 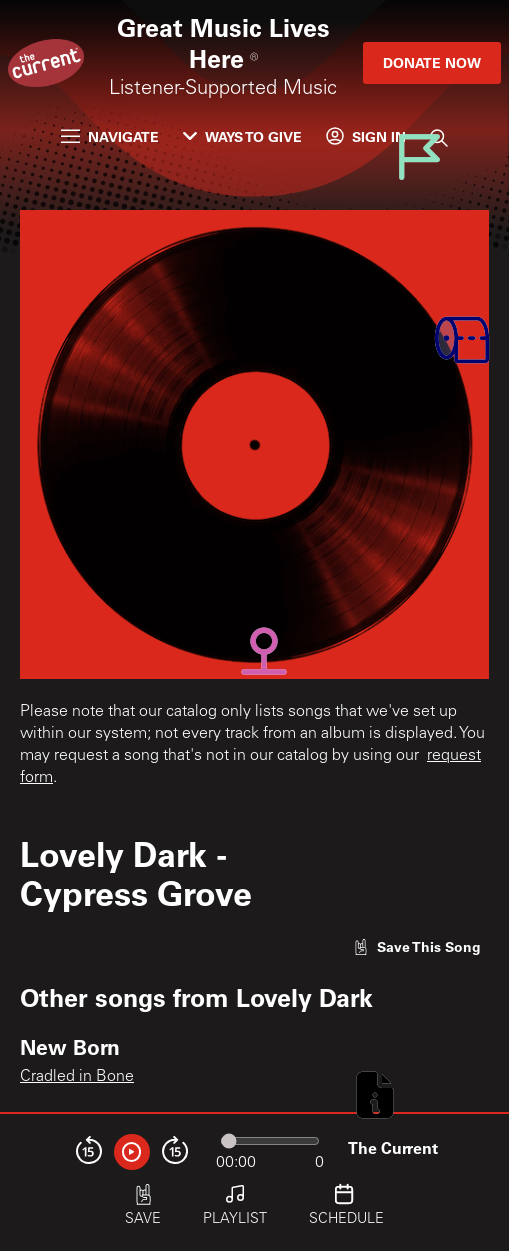 I want to click on view file details or properties, so click(x=375, y=1095).